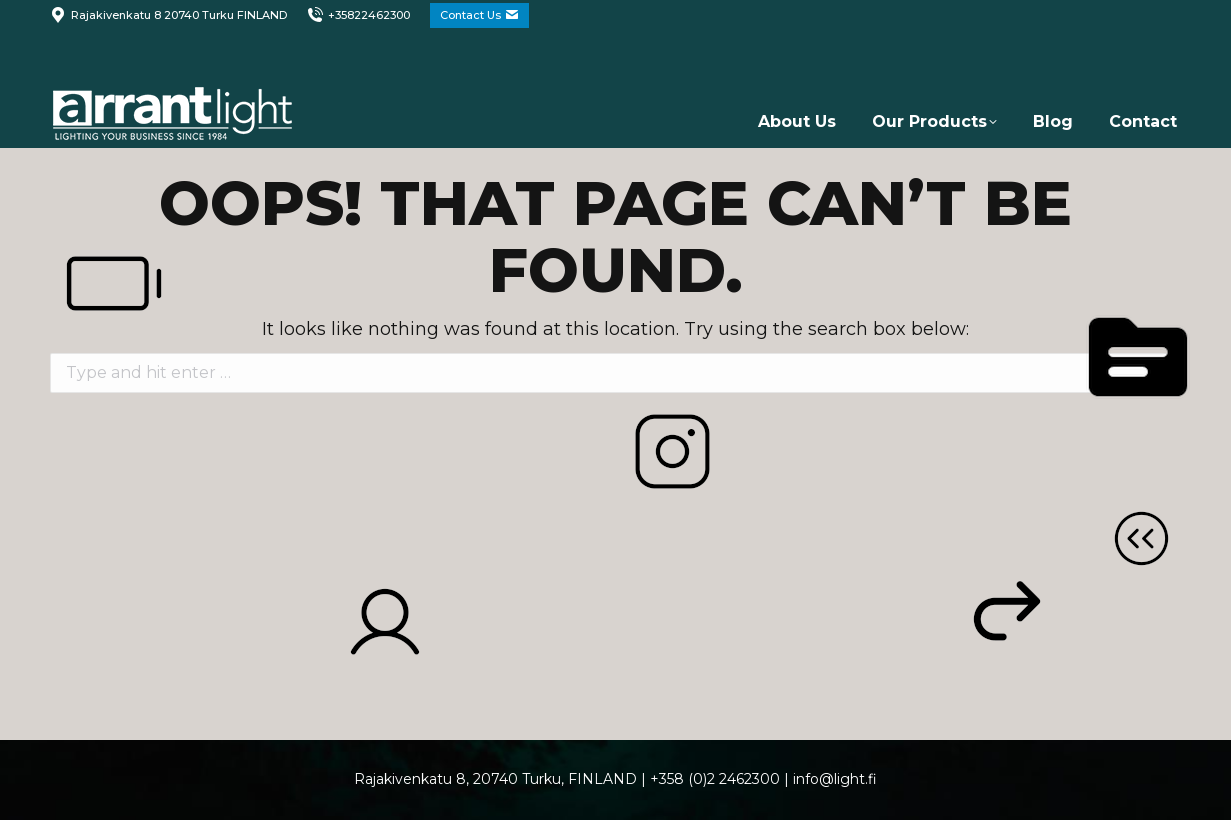 The image size is (1231, 820). Describe the element at coordinates (1138, 357) in the screenshot. I see `open topic or file folder` at that location.